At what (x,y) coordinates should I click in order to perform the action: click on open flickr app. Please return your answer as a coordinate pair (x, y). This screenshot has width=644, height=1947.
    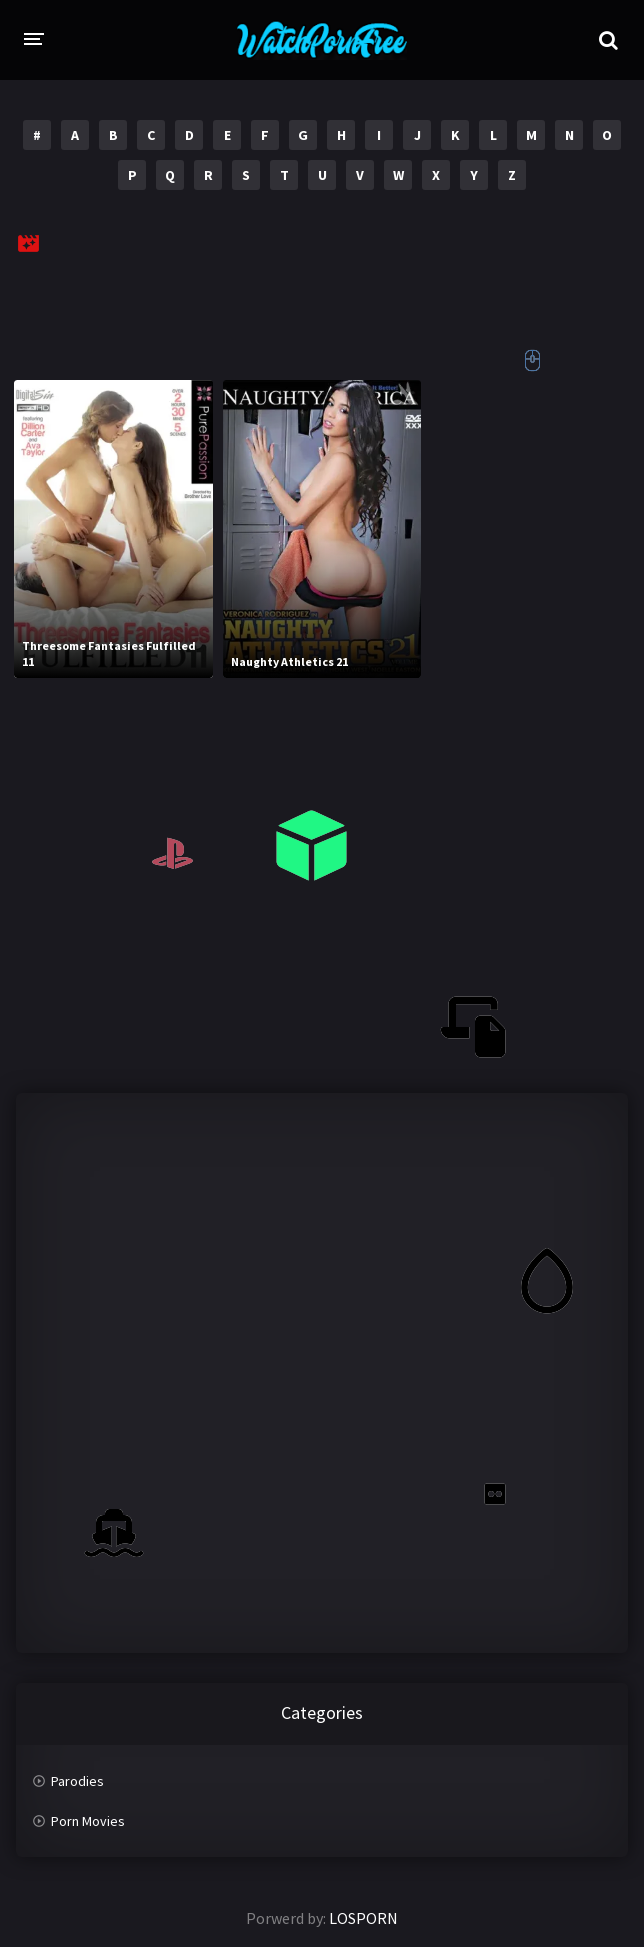
    Looking at the image, I should click on (495, 1494).